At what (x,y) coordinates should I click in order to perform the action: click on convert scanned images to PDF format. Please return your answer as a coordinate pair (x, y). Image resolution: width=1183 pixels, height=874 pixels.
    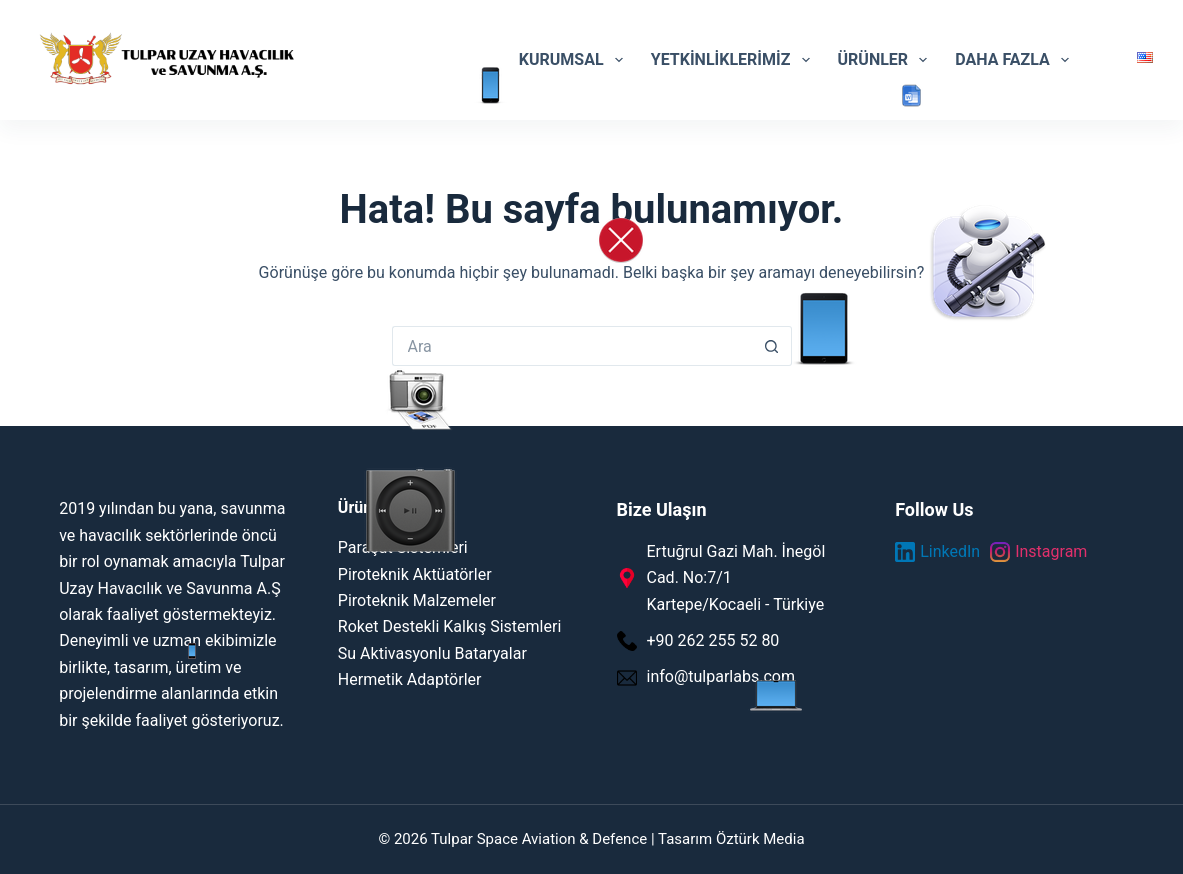
    Looking at the image, I should click on (416, 400).